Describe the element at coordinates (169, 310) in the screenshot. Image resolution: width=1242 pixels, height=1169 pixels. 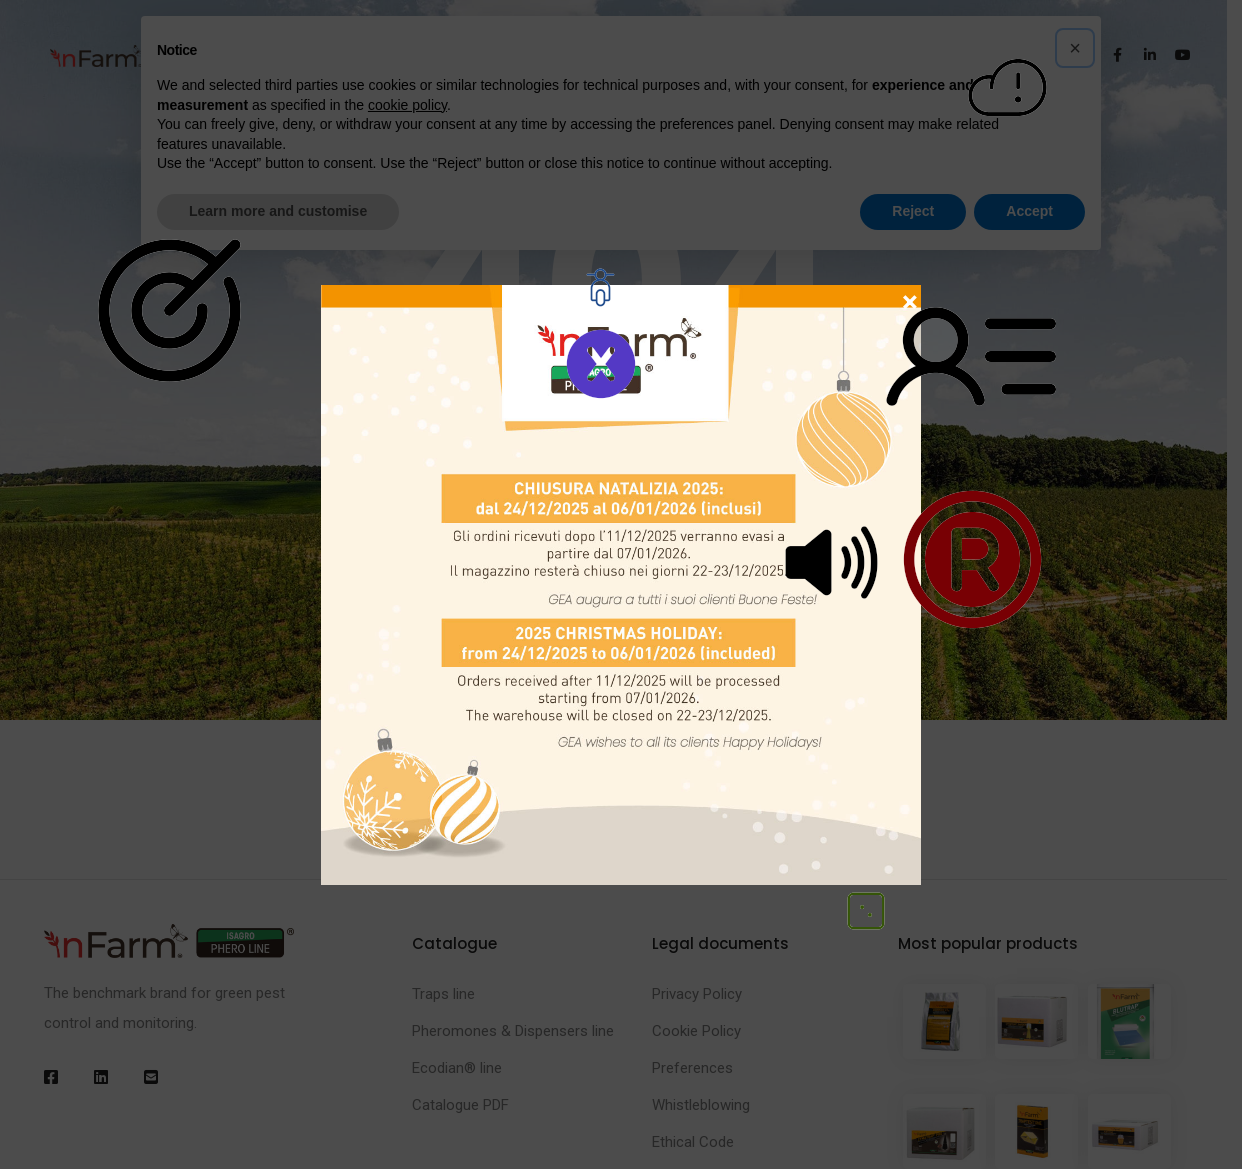
I see `set a goal or objective` at that location.